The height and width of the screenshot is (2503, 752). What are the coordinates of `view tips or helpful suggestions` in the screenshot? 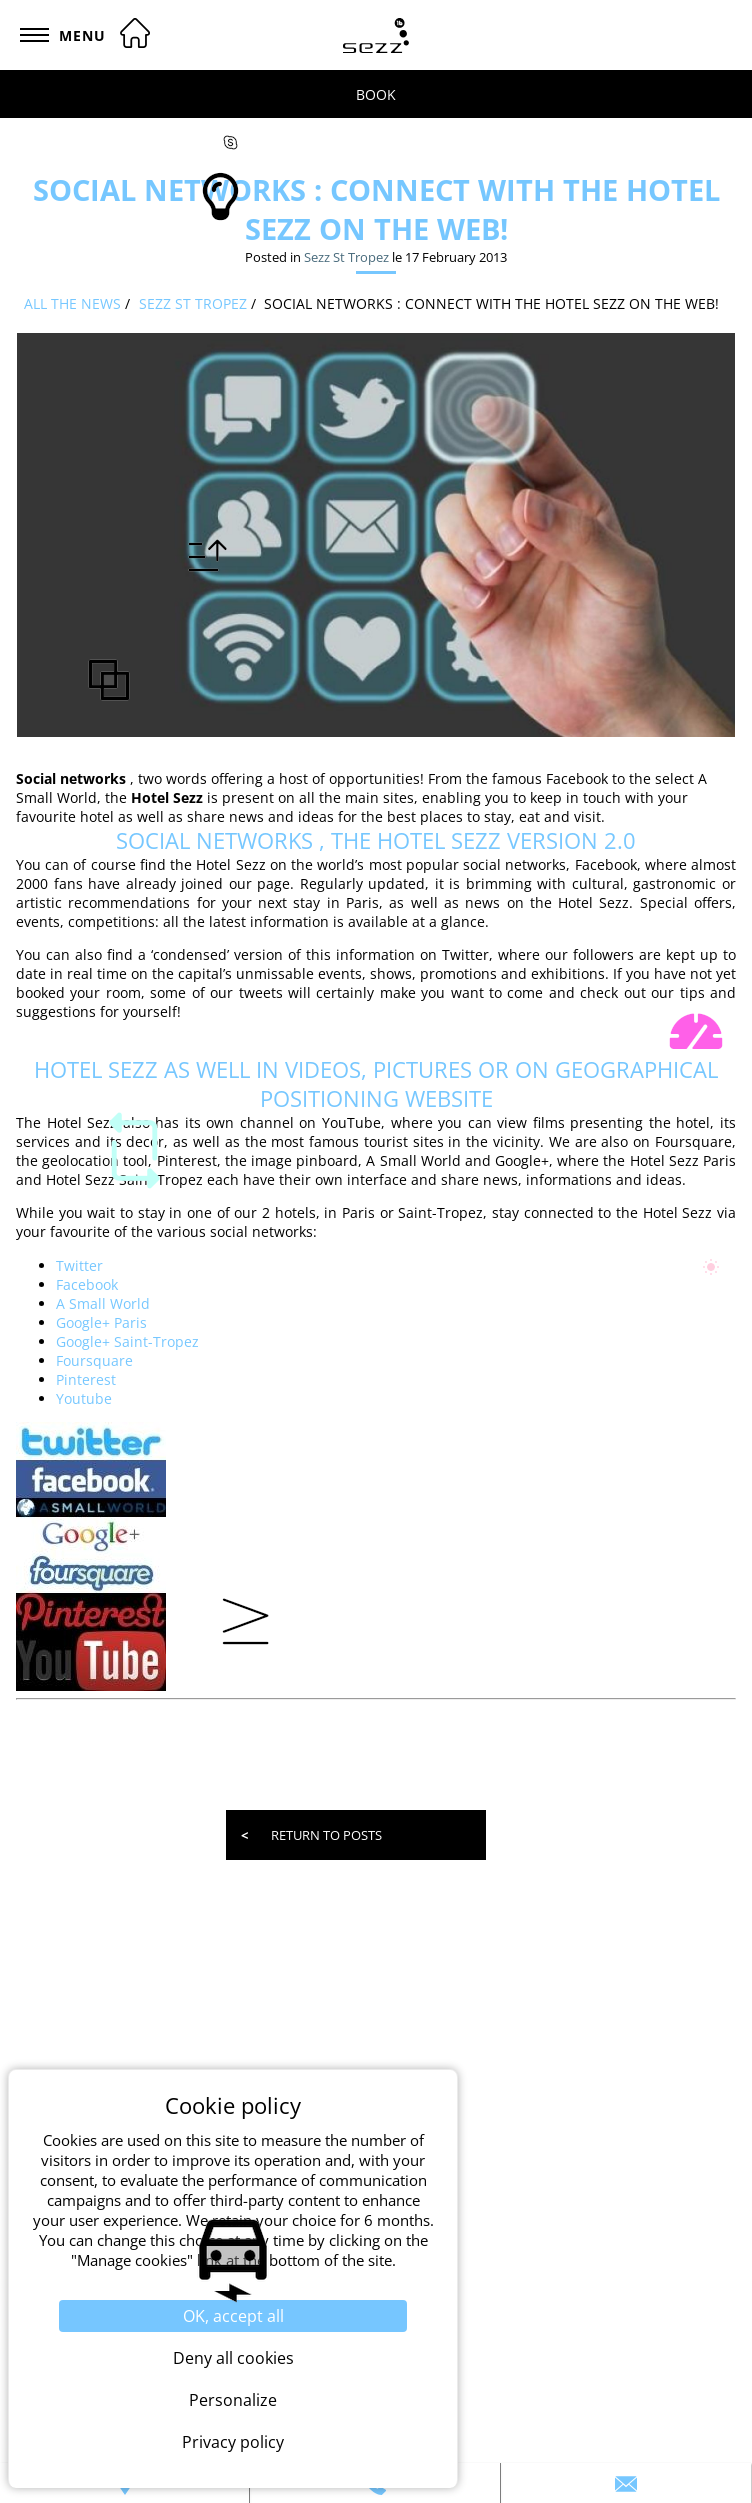 It's located at (220, 196).